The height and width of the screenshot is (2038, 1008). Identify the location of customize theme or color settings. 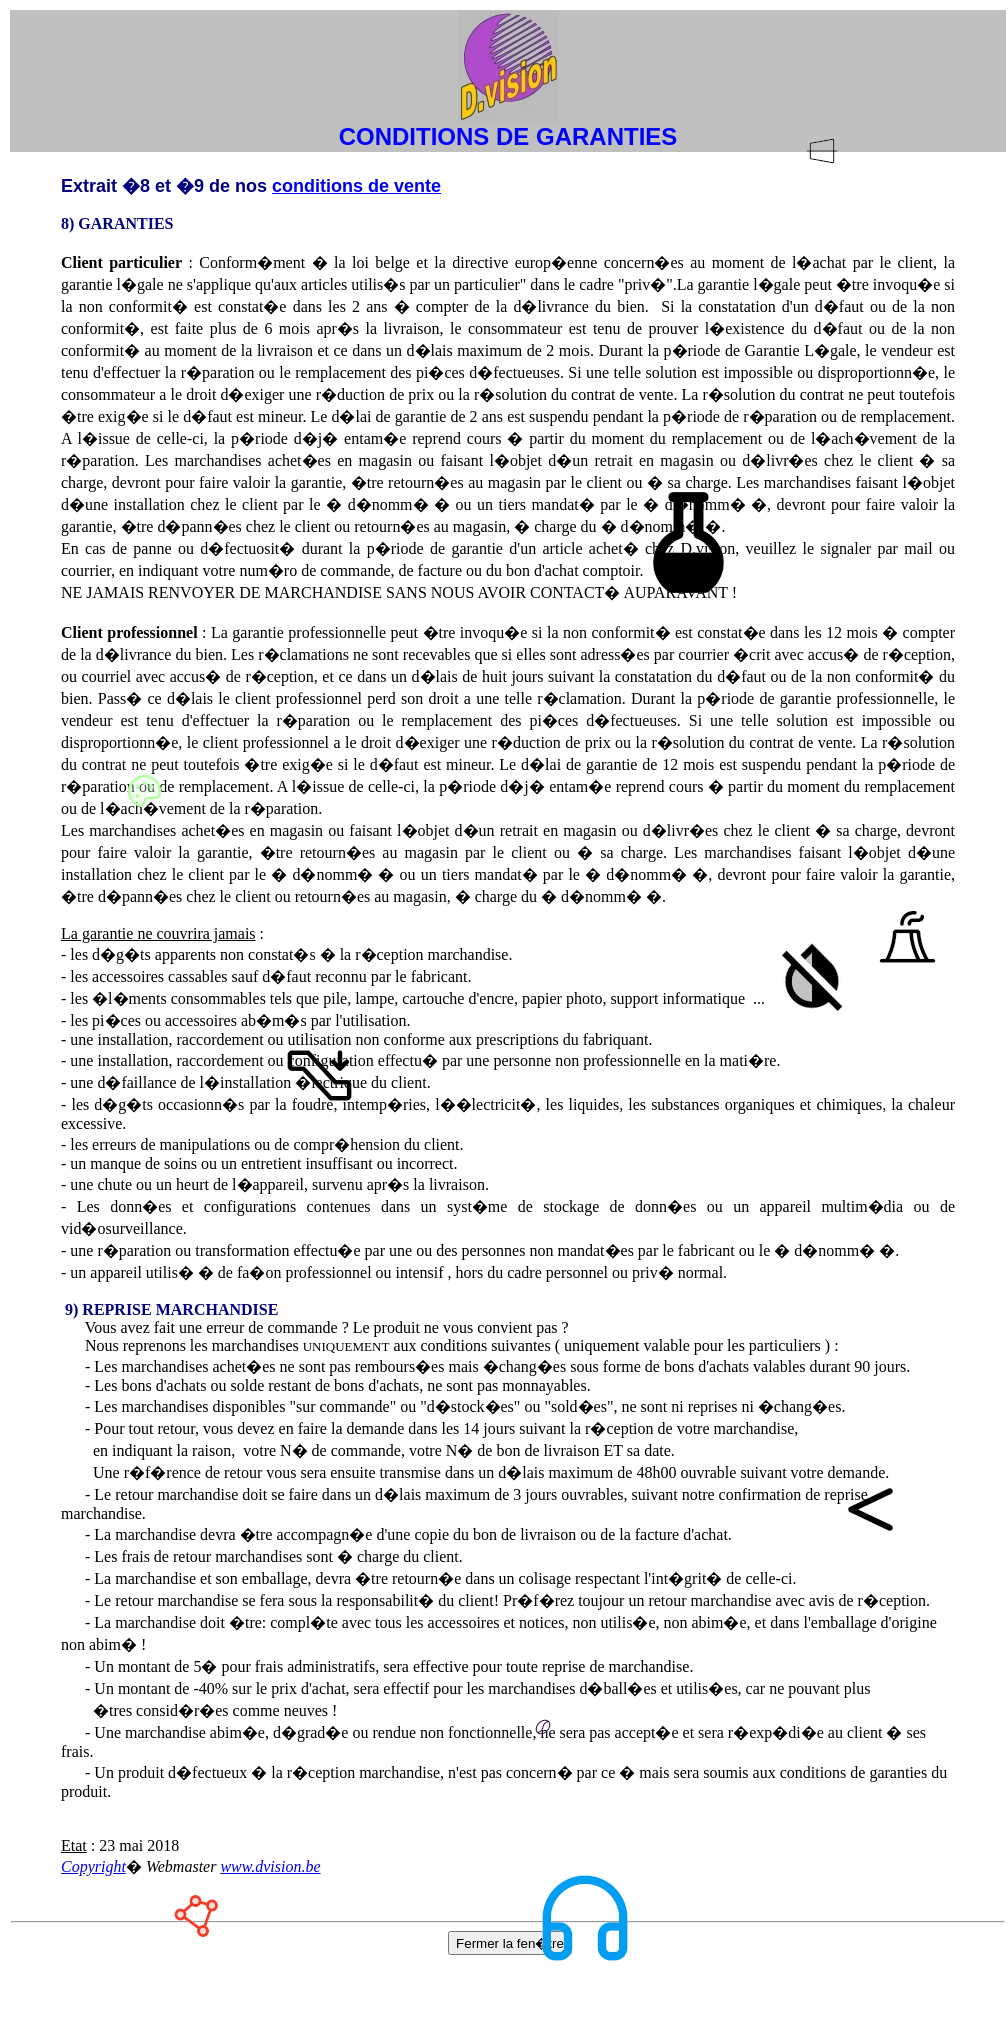
(144, 791).